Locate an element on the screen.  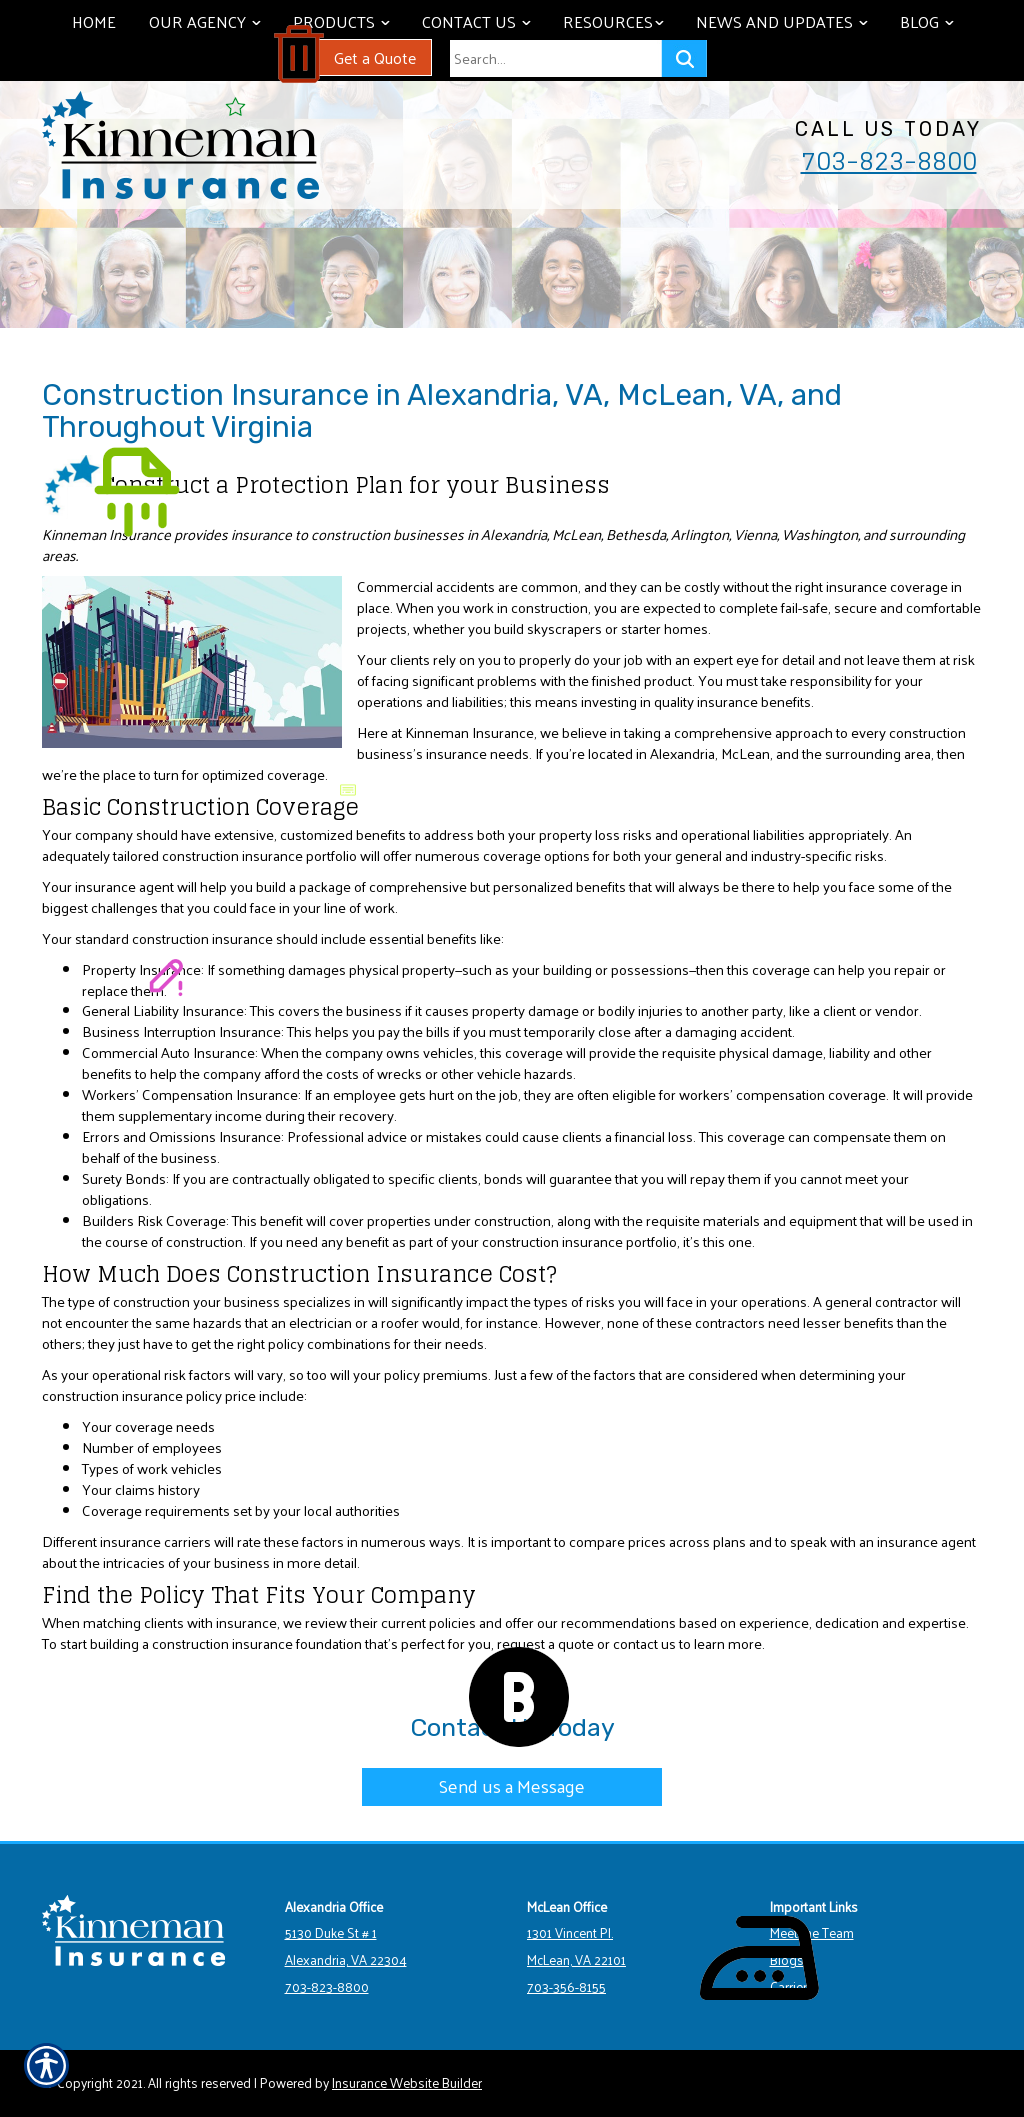
delete selected item is located at coordinates (299, 54).